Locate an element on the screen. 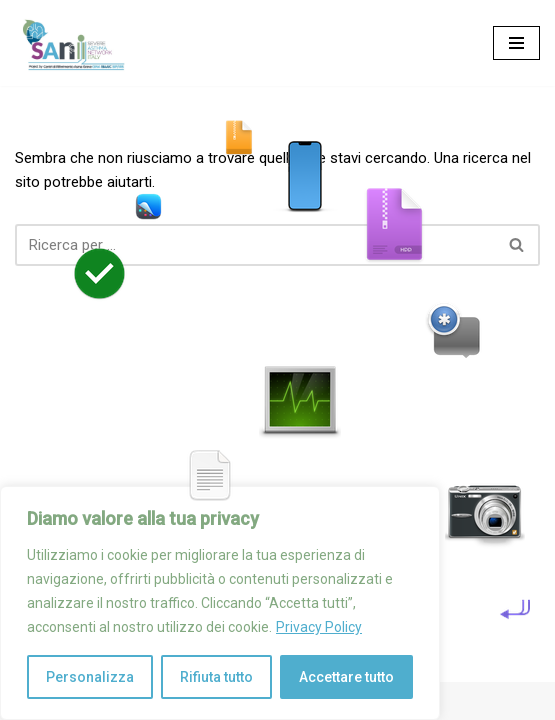 This screenshot has height=720, width=555. reply to all recipients of an email is located at coordinates (514, 607).